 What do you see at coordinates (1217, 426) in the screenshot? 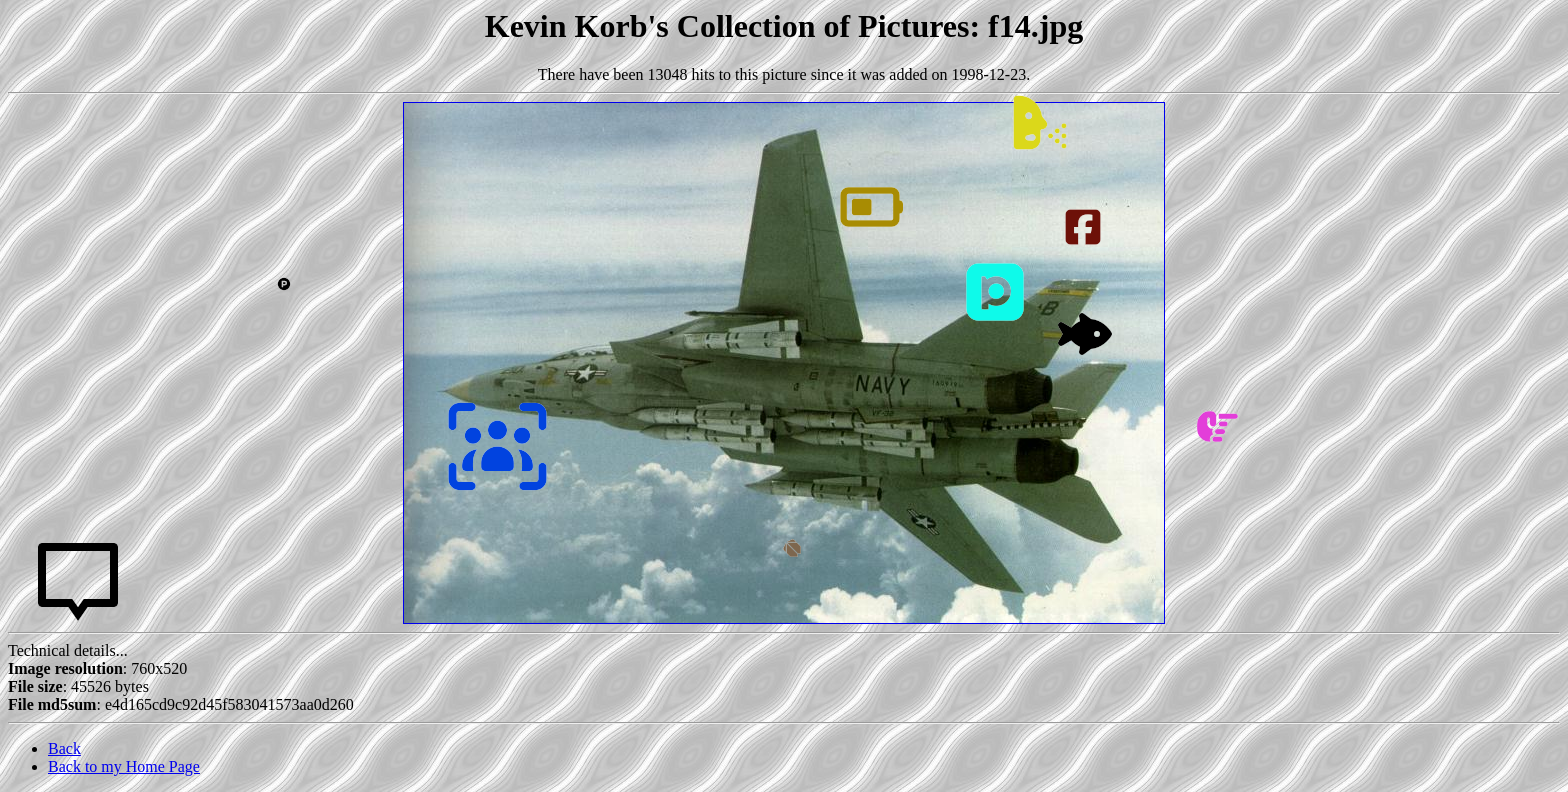
I see `indicates next step or continue forward` at bounding box center [1217, 426].